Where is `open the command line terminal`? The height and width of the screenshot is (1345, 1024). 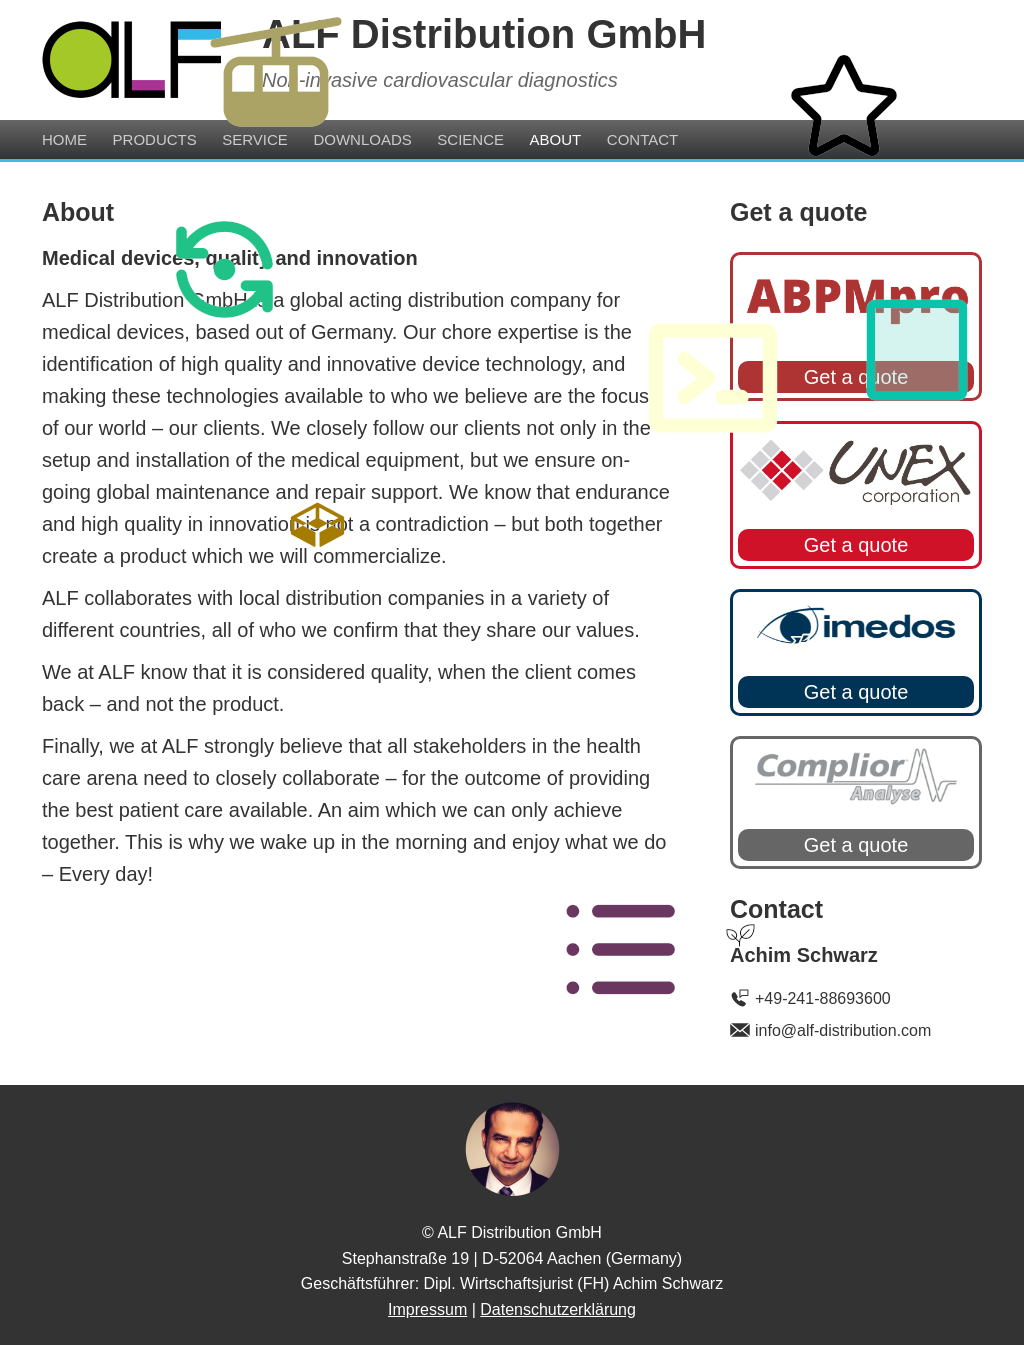
open the command line terminal is located at coordinates (713, 378).